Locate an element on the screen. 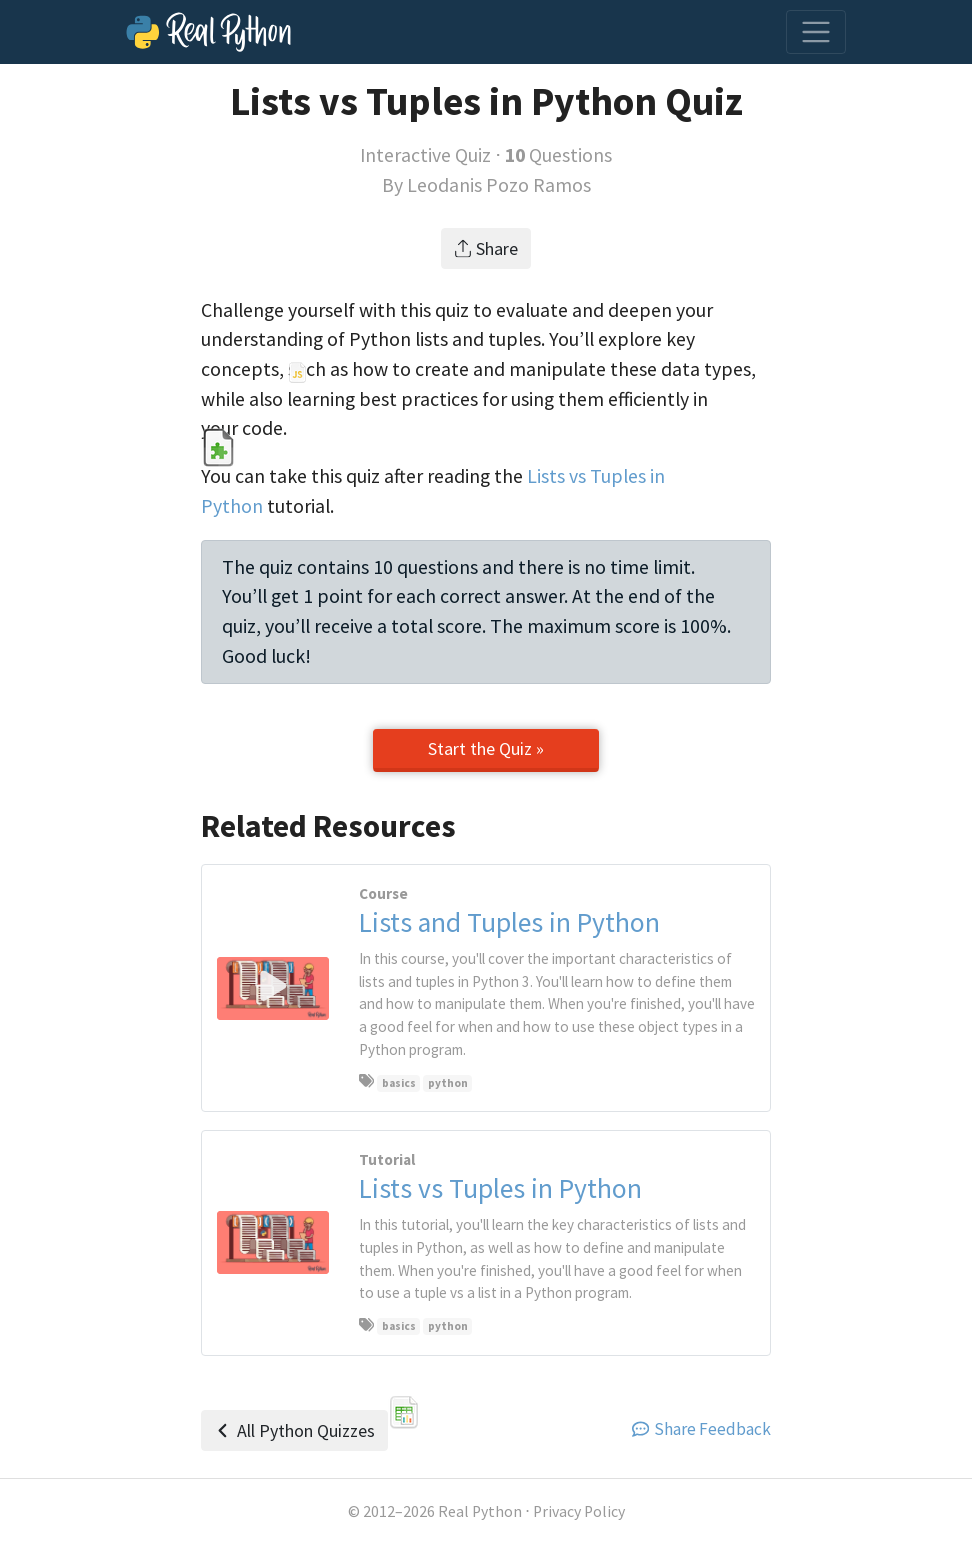 The height and width of the screenshot is (1544, 972). indicates a javascript source file is located at coordinates (297, 372).